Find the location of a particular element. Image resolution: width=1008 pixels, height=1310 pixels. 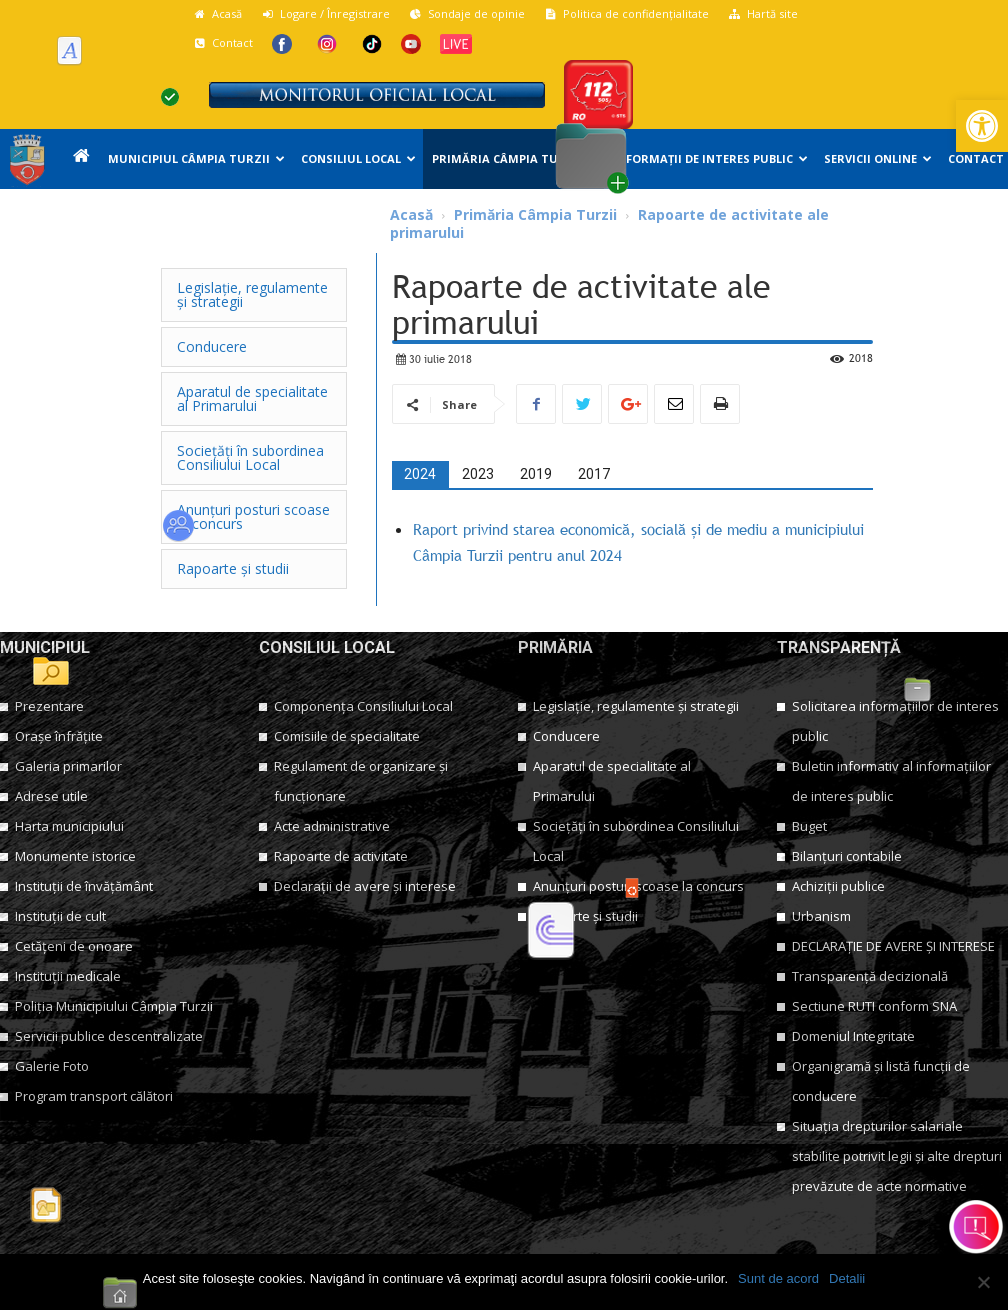

confirm or accept a calculation is located at coordinates (170, 97).